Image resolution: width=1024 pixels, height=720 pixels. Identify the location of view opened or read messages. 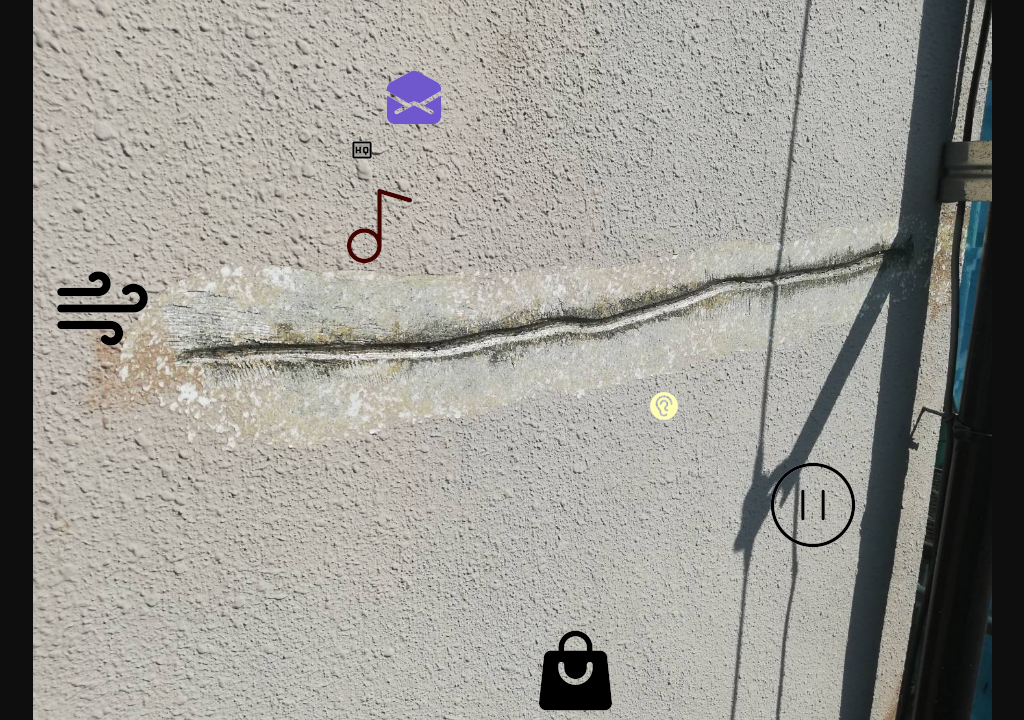
(414, 97).